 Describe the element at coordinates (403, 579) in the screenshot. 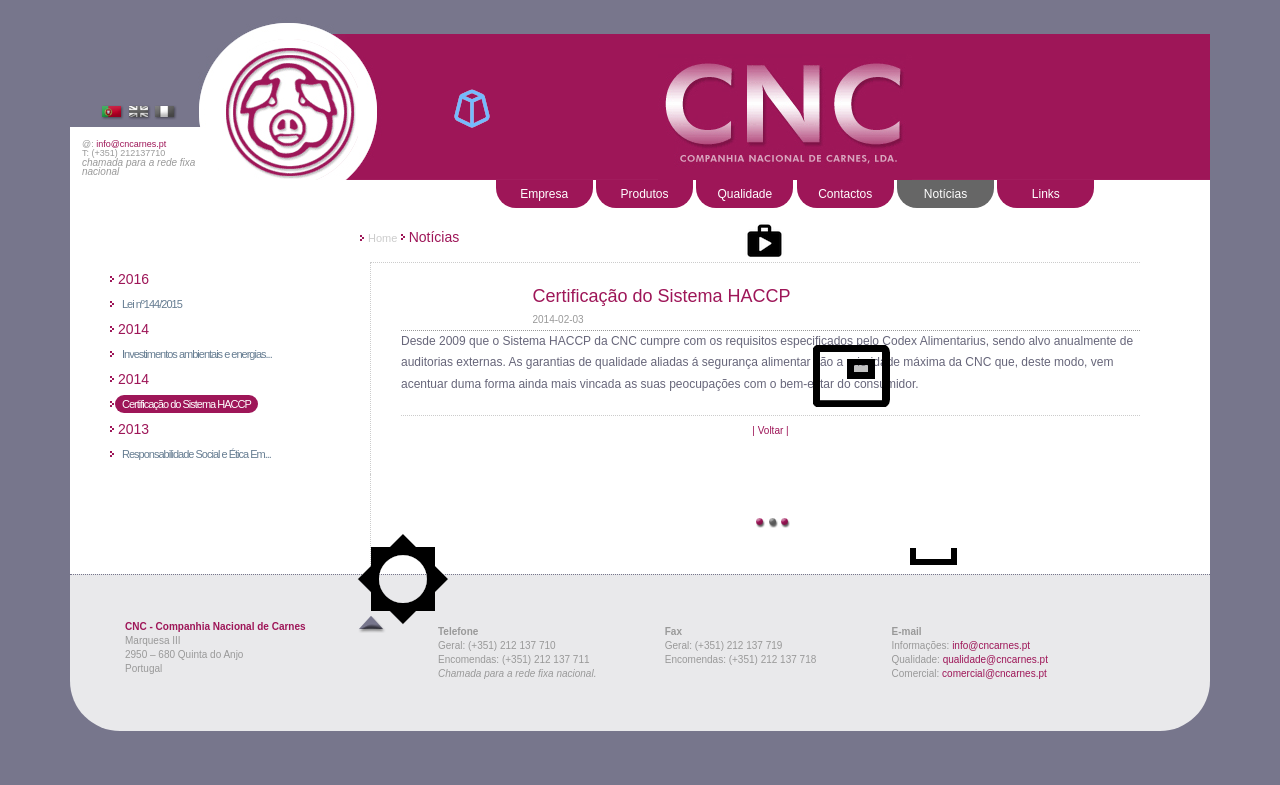

I see `adjust screen brightness settings` at that location.